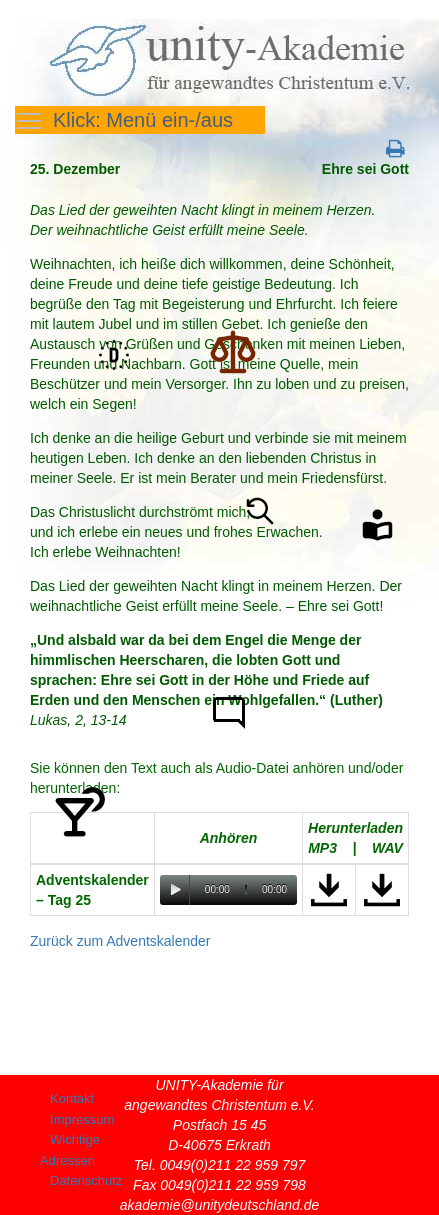 This screenshot has width=439, height=1215. I want to click on access bar or cocktail menu, so click(77, 814).